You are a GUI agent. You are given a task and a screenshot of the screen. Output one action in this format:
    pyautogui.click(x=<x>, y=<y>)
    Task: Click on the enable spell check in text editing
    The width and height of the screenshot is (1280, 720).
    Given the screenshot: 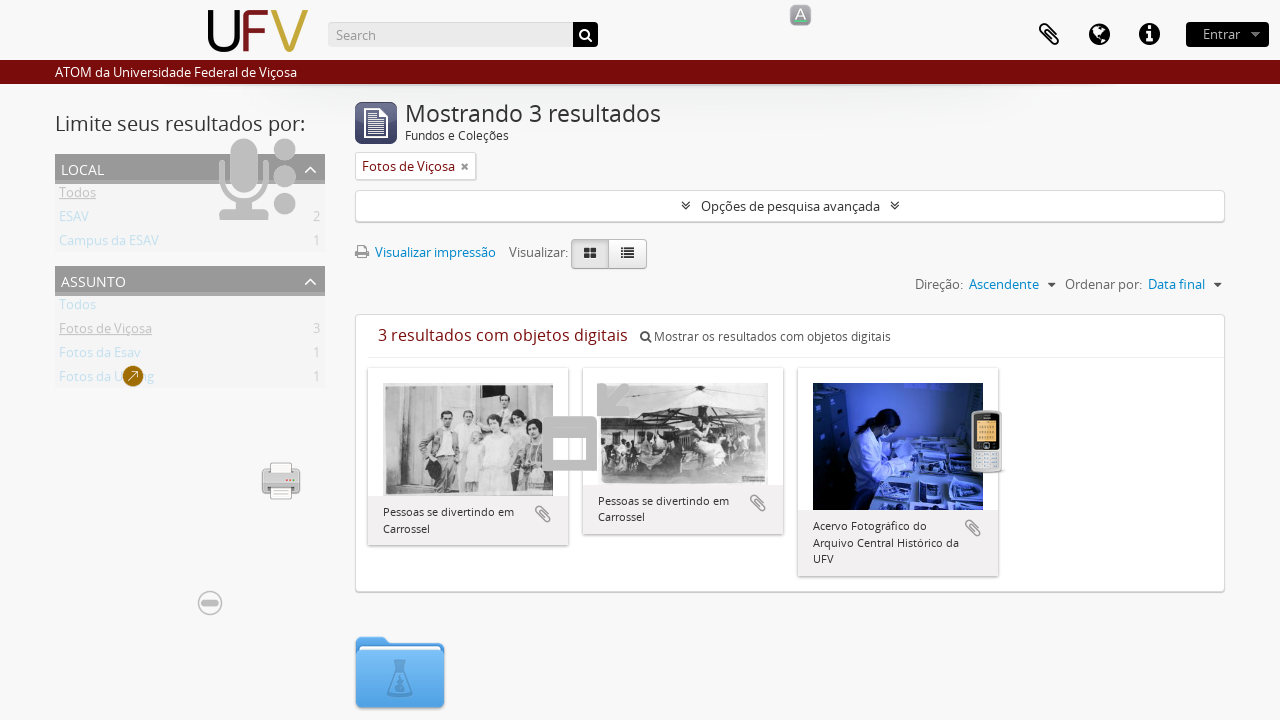 What is the action you would take?
    pyautogui.click(x=800, y=15)
    